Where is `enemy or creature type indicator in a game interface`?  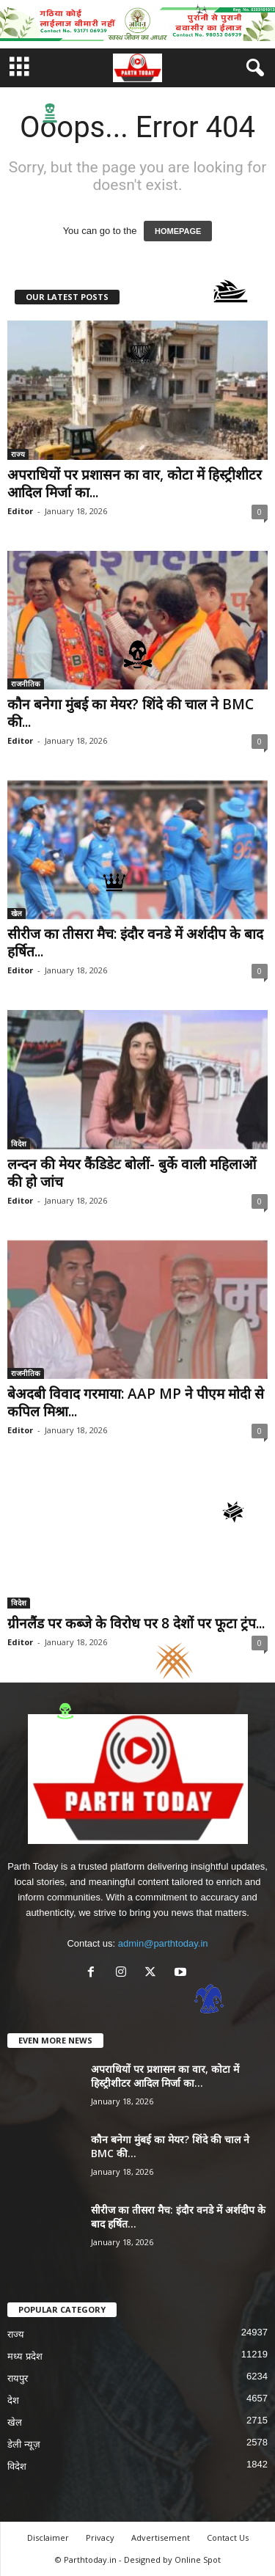
enemy or creature type indicator in a game interface is located at coordinates (138, 654).